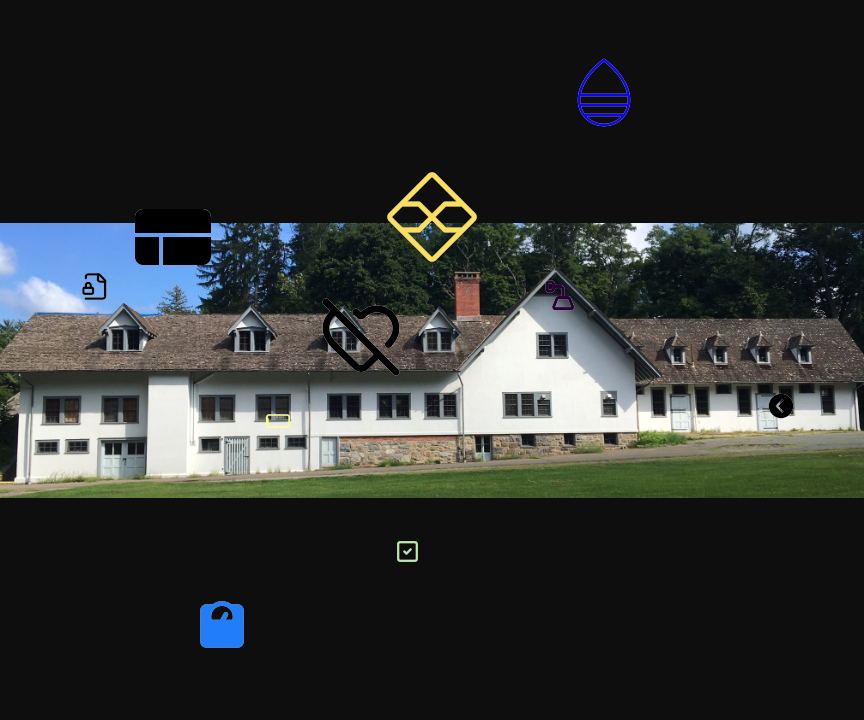 This screenshot has width=864, height=720. Describe the element at coordinates (560, 296) in the screenshot. I see `toggle wall lamp or sconce lighting` at that location.